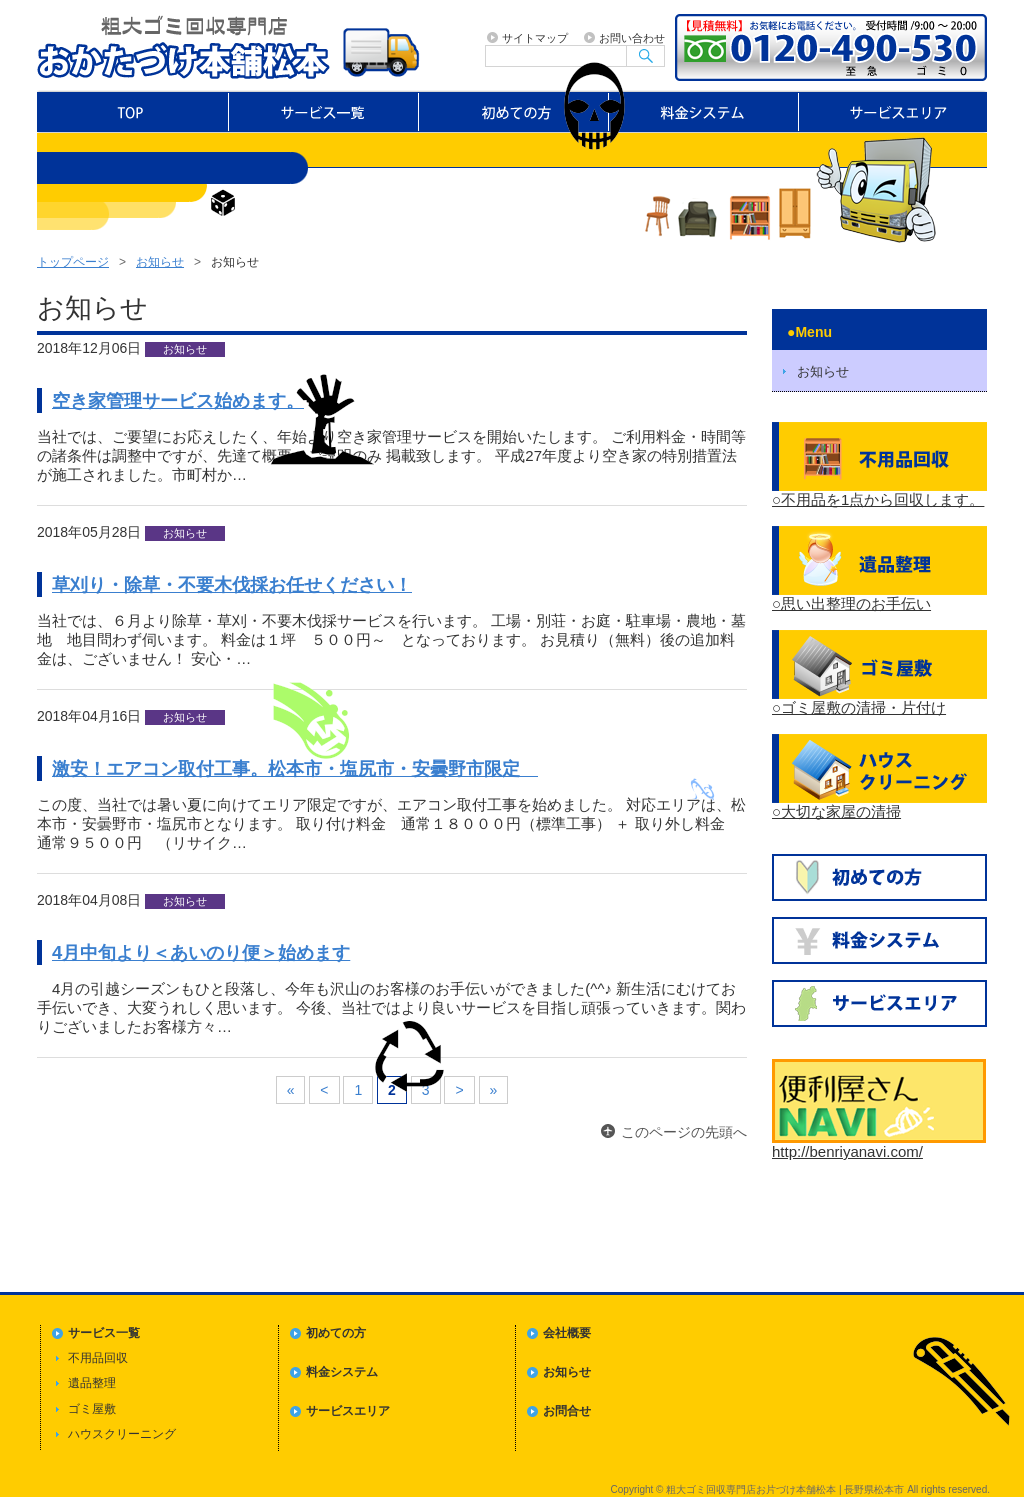  Describe the element at coordinates (223, 203) in the screenshot. I see `roll the dice or randomize` at that location.